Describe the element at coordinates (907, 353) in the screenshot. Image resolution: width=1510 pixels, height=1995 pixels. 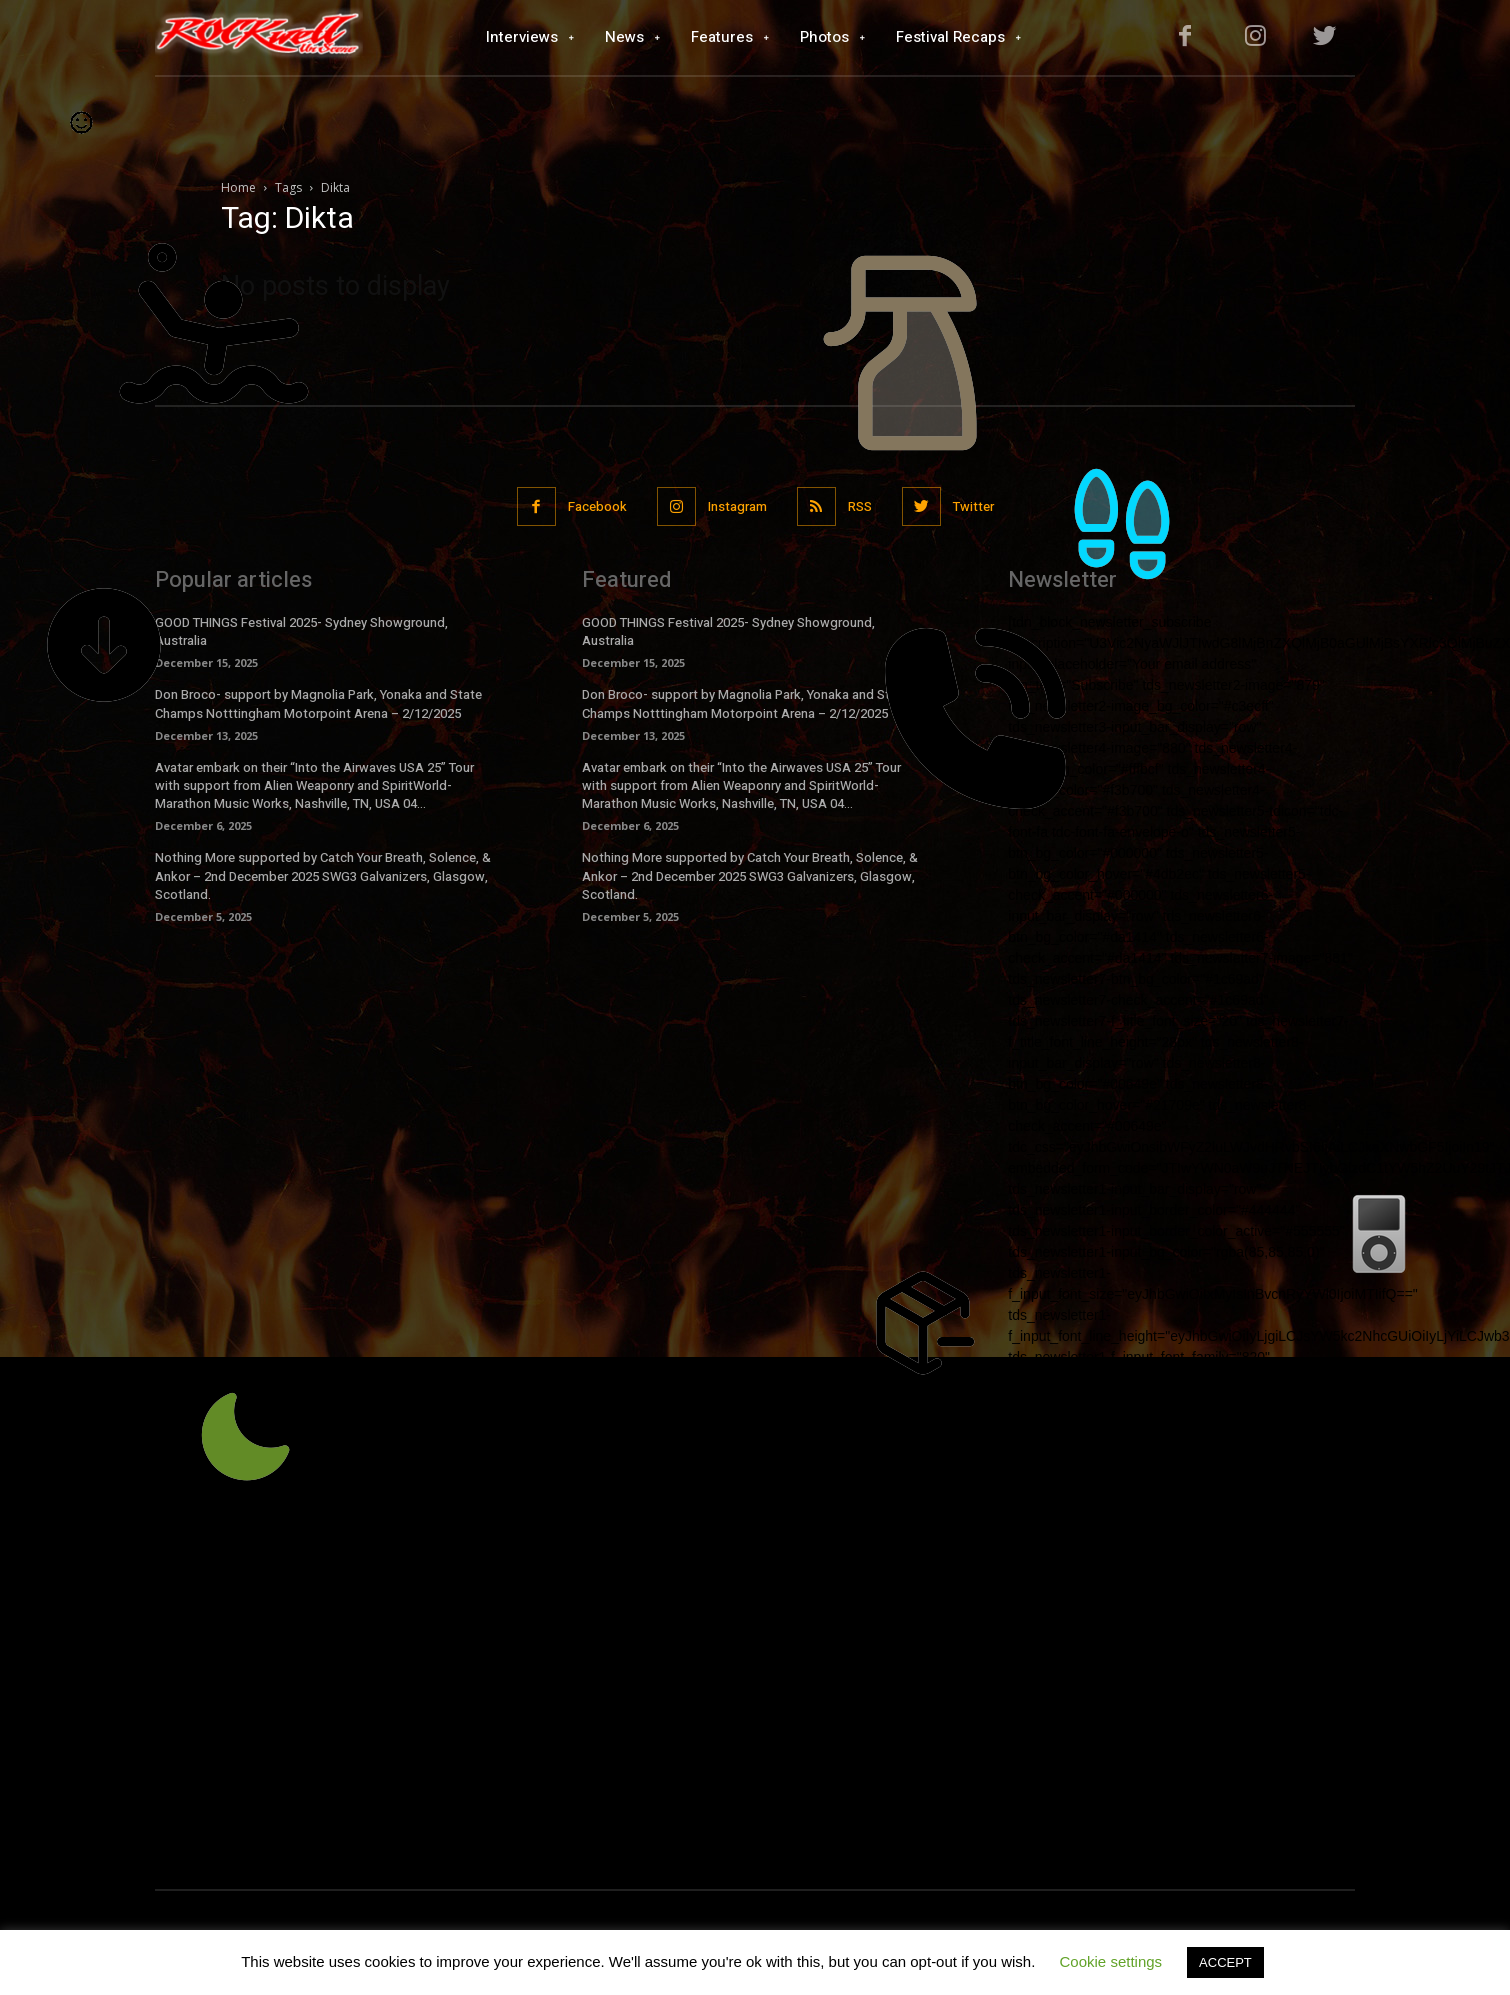
I see `access cleaning or household supplies` at that location.